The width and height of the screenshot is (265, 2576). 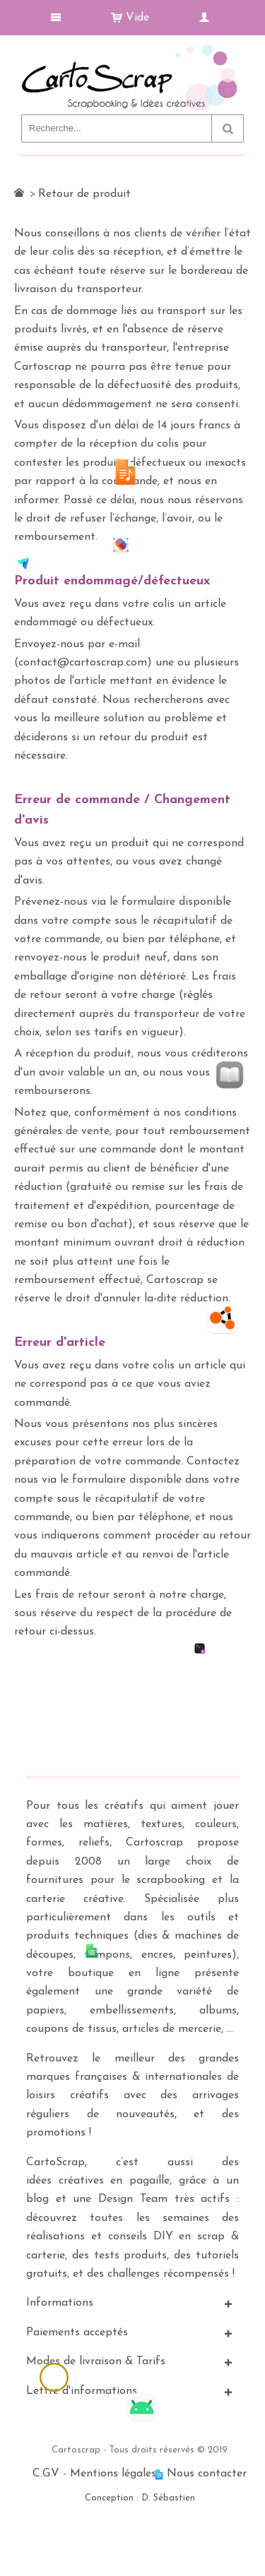 What do you see at coordinates (230, 1075) in the screenshot?
I see `open the Books app` at bounding box center [230, 1075].